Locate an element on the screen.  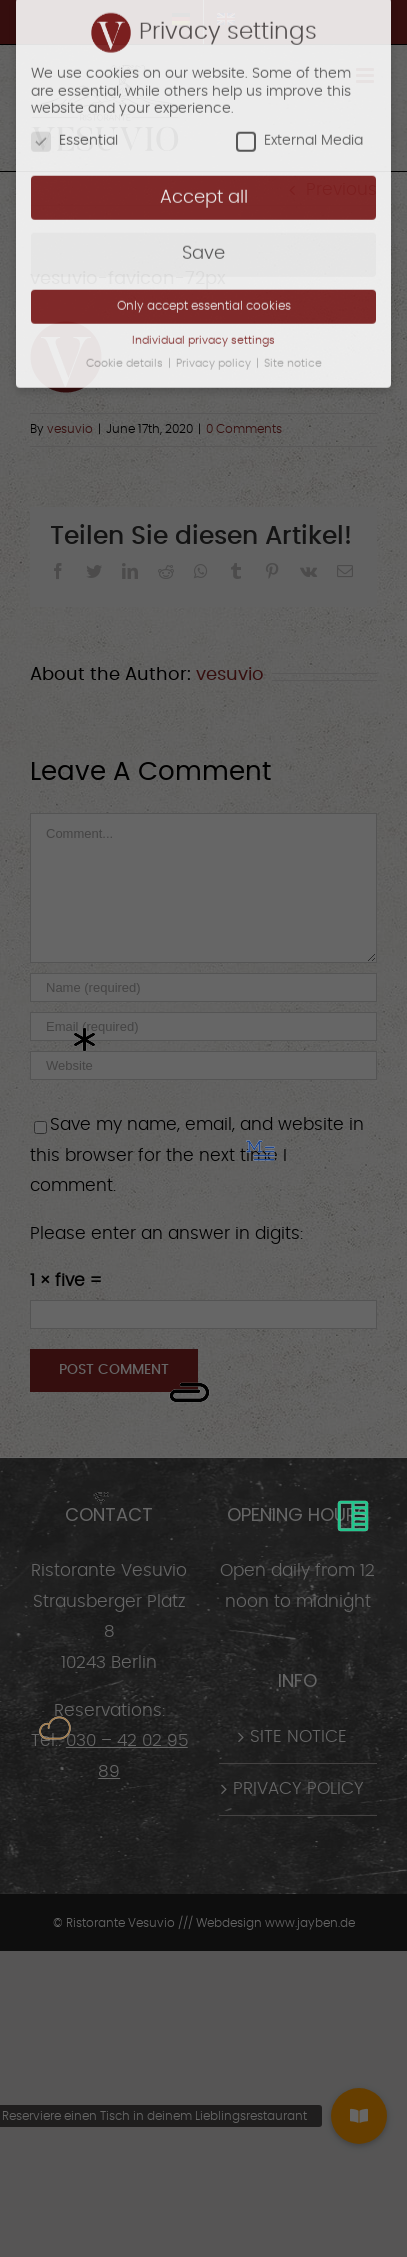
attach a file to your message is located at coordinates (189, 1392).